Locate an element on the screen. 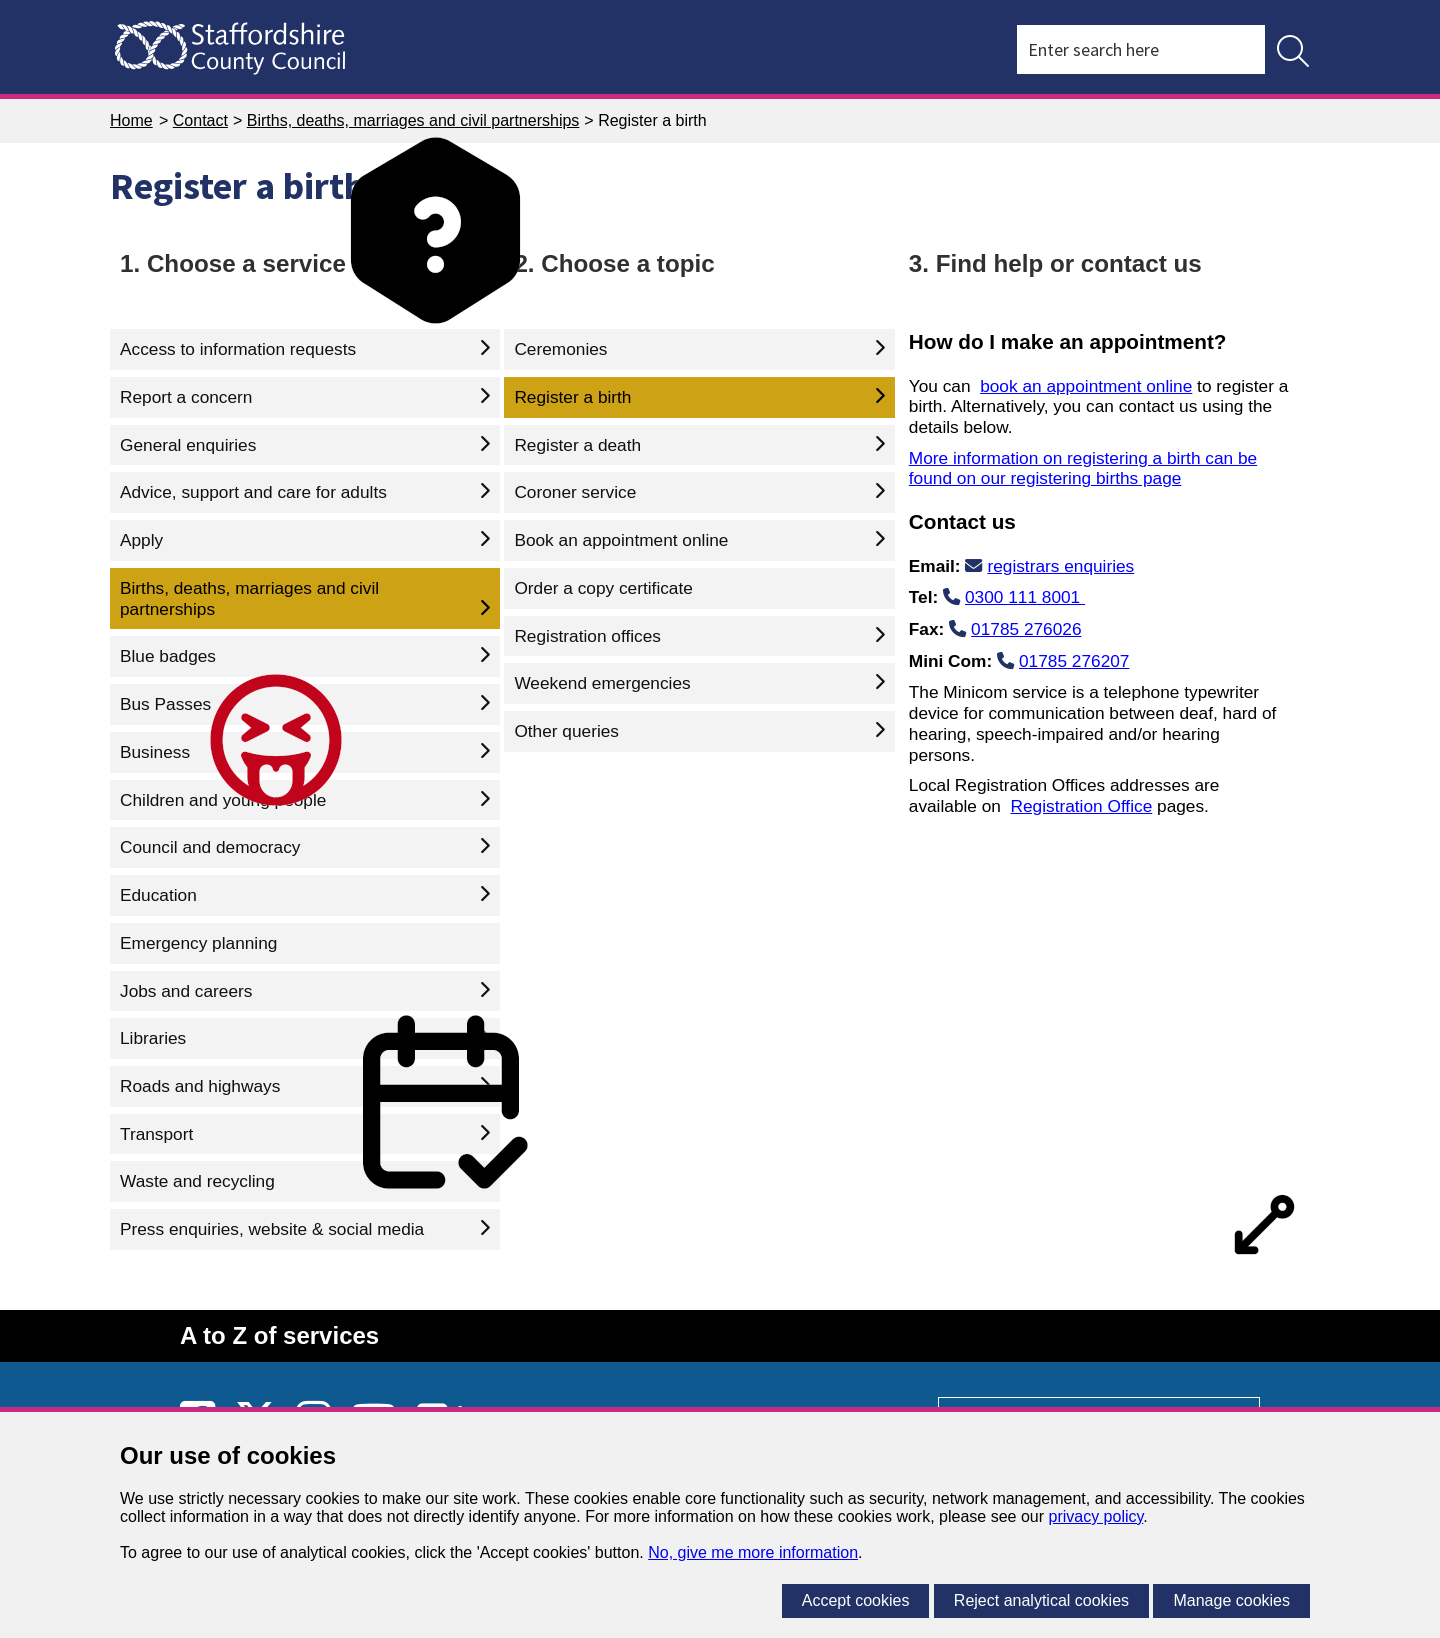 The height and width of the screenshot is (1638, 1440). access help or support options is located at coordinates (435, 230).